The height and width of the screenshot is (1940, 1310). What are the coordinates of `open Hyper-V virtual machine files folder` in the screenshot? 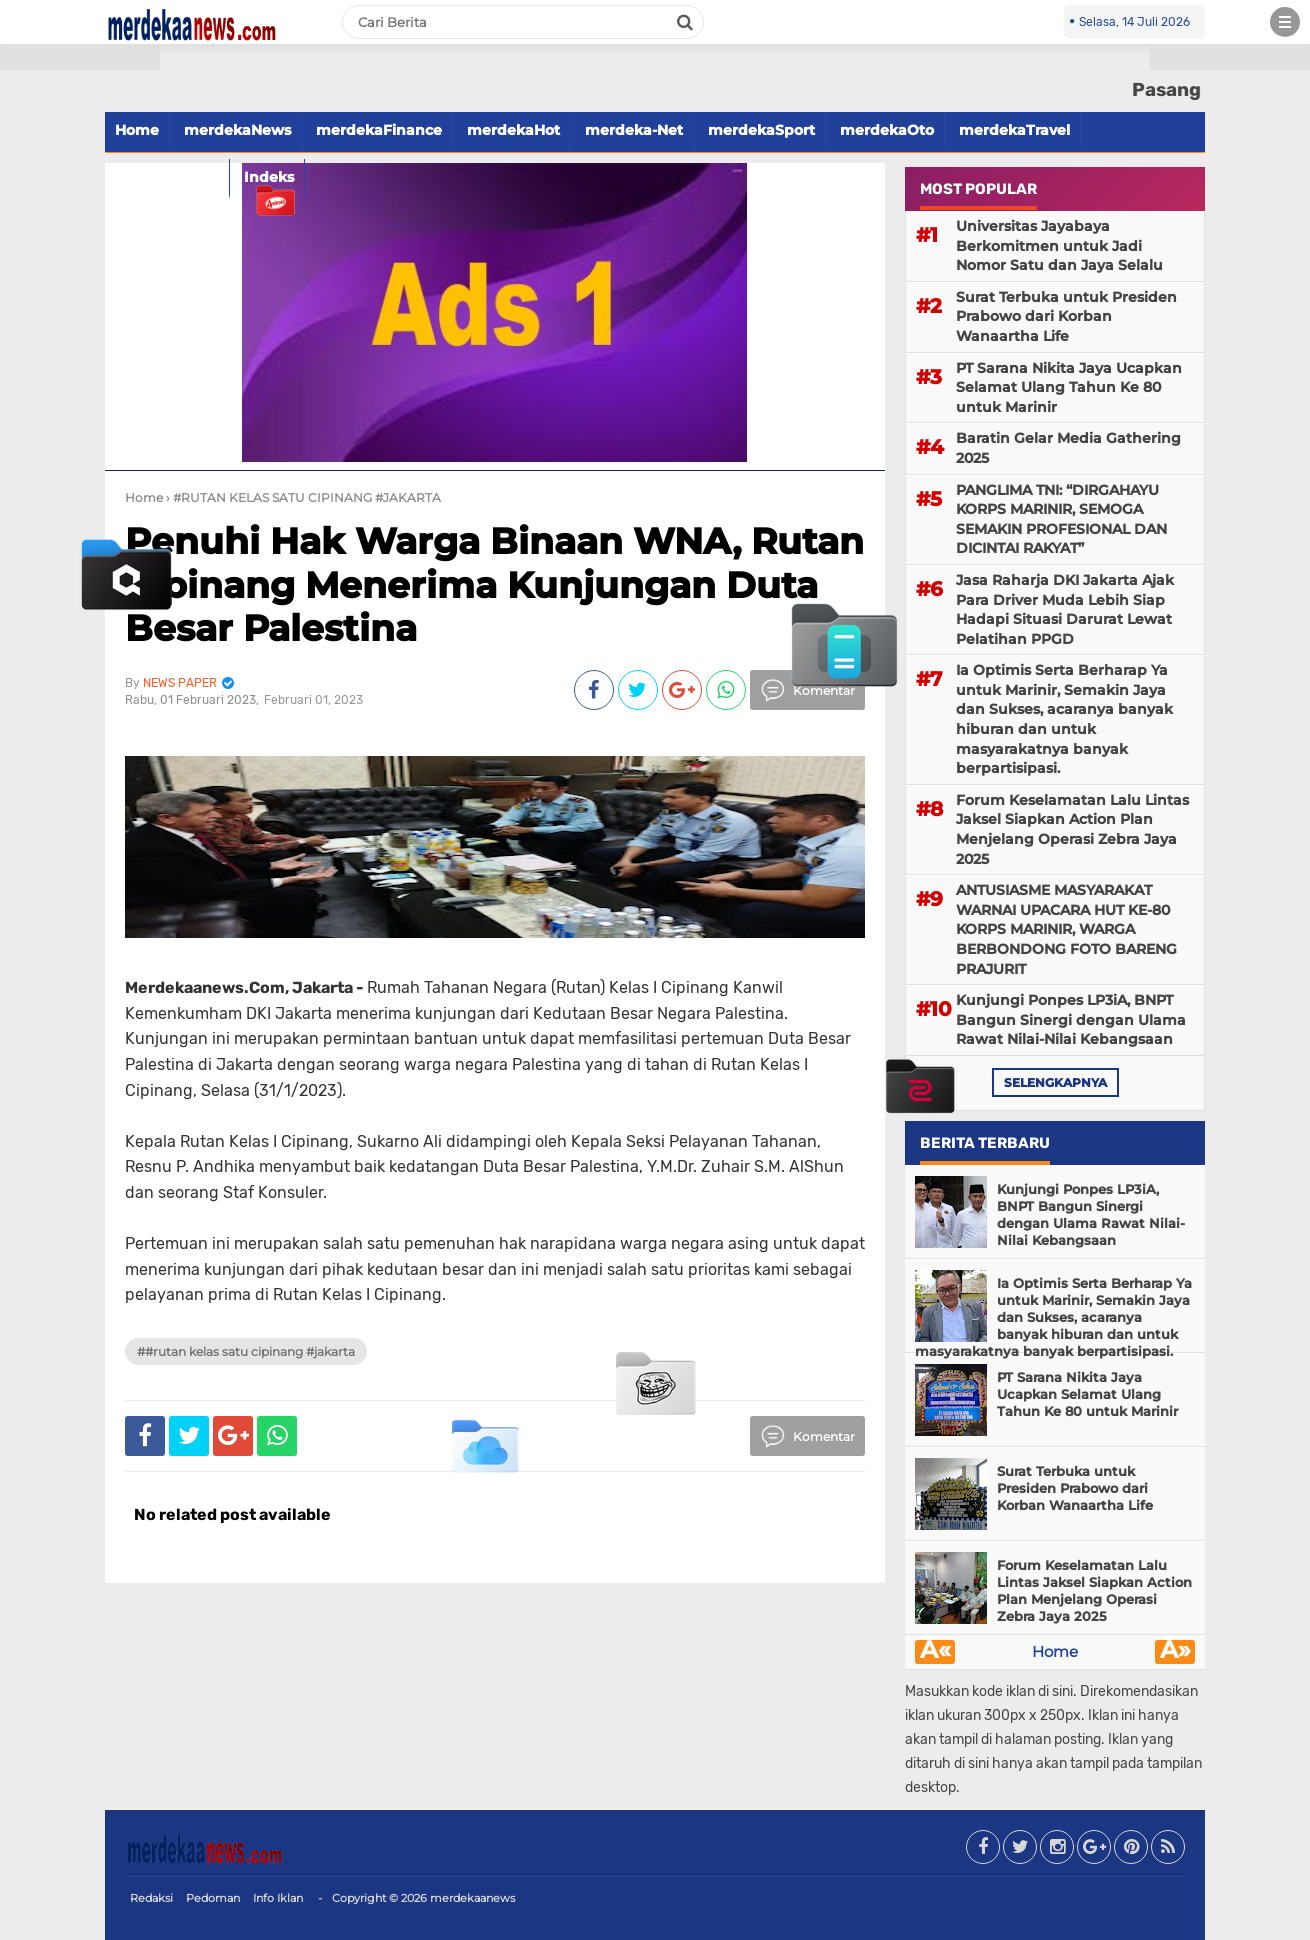 It's located at (844, 648).